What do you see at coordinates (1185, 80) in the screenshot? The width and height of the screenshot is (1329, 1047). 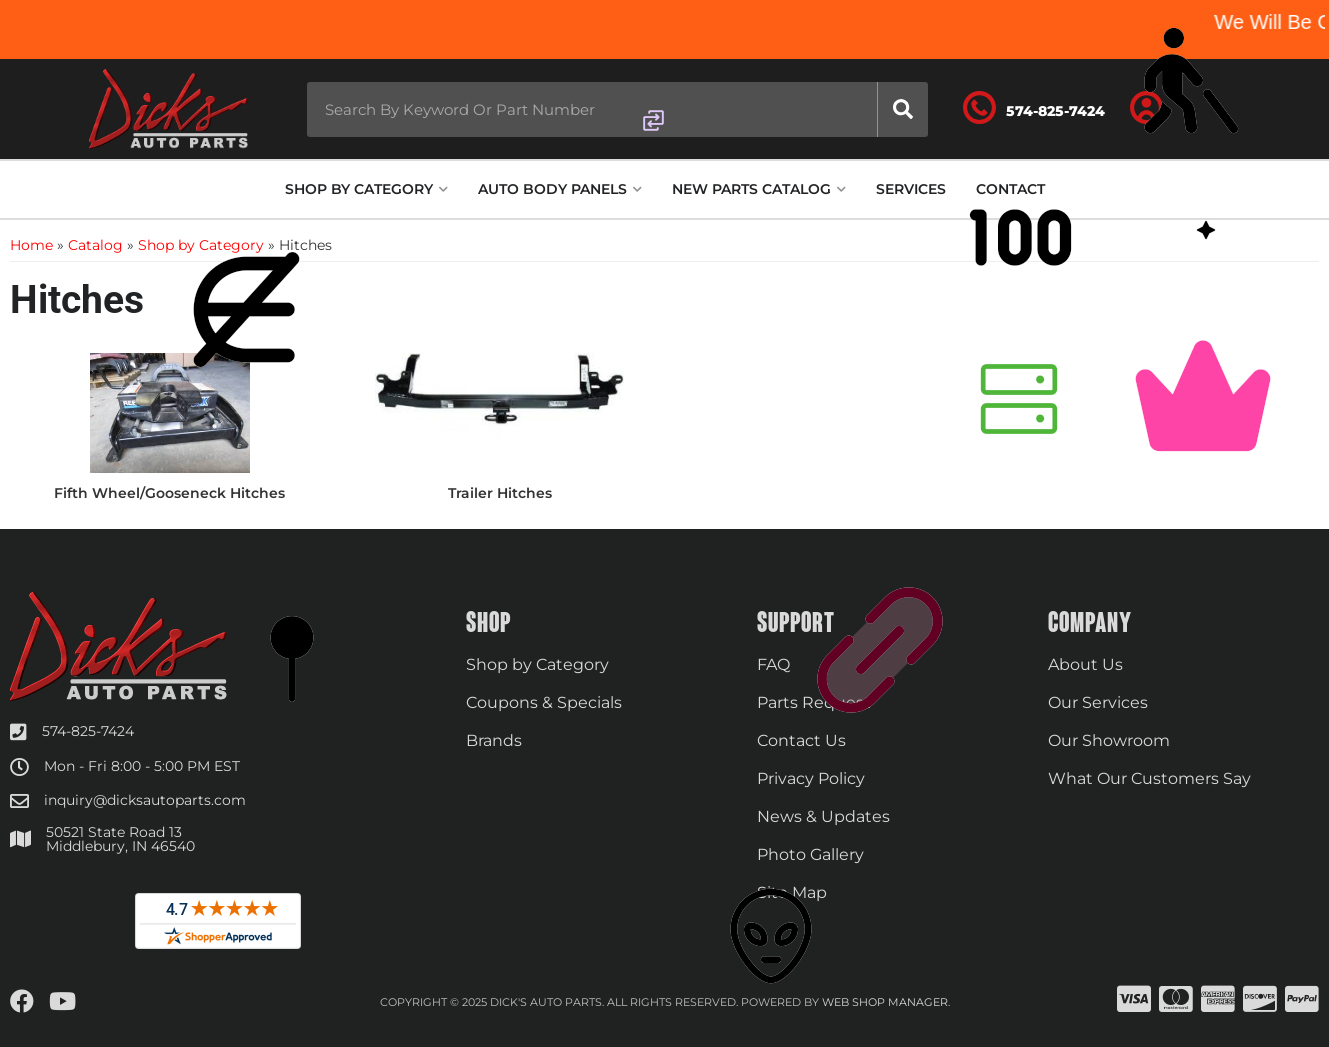 I see `indicates accessibility features are available` at bounding box center [1185, 80].